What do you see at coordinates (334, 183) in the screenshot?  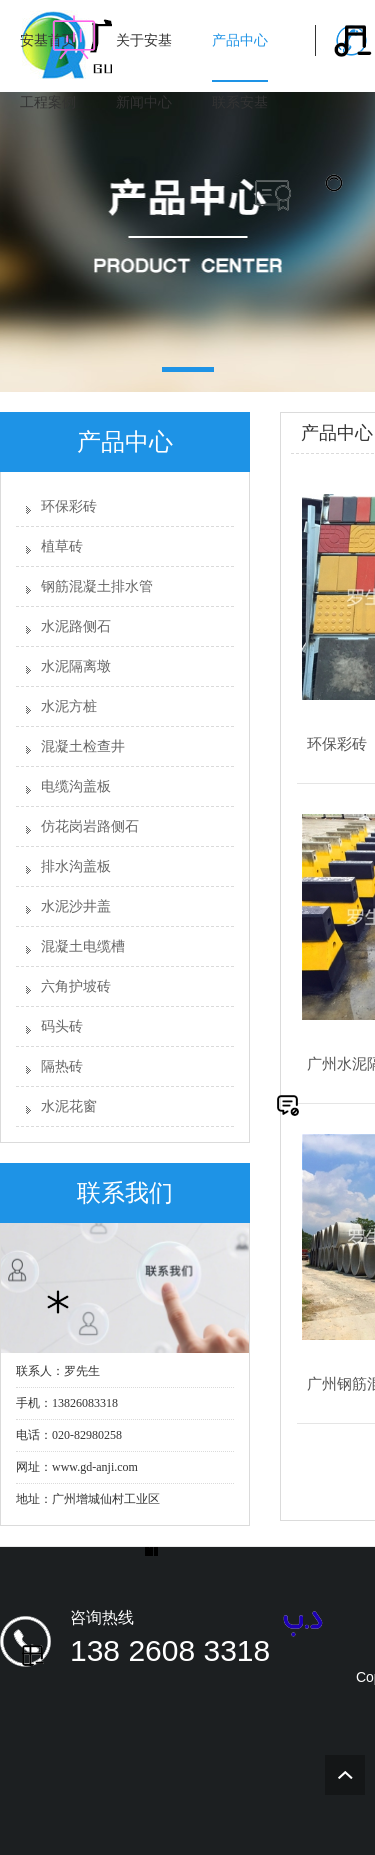 I see `apply inner shadow effect to top edge` at bounding box center [334, 183].